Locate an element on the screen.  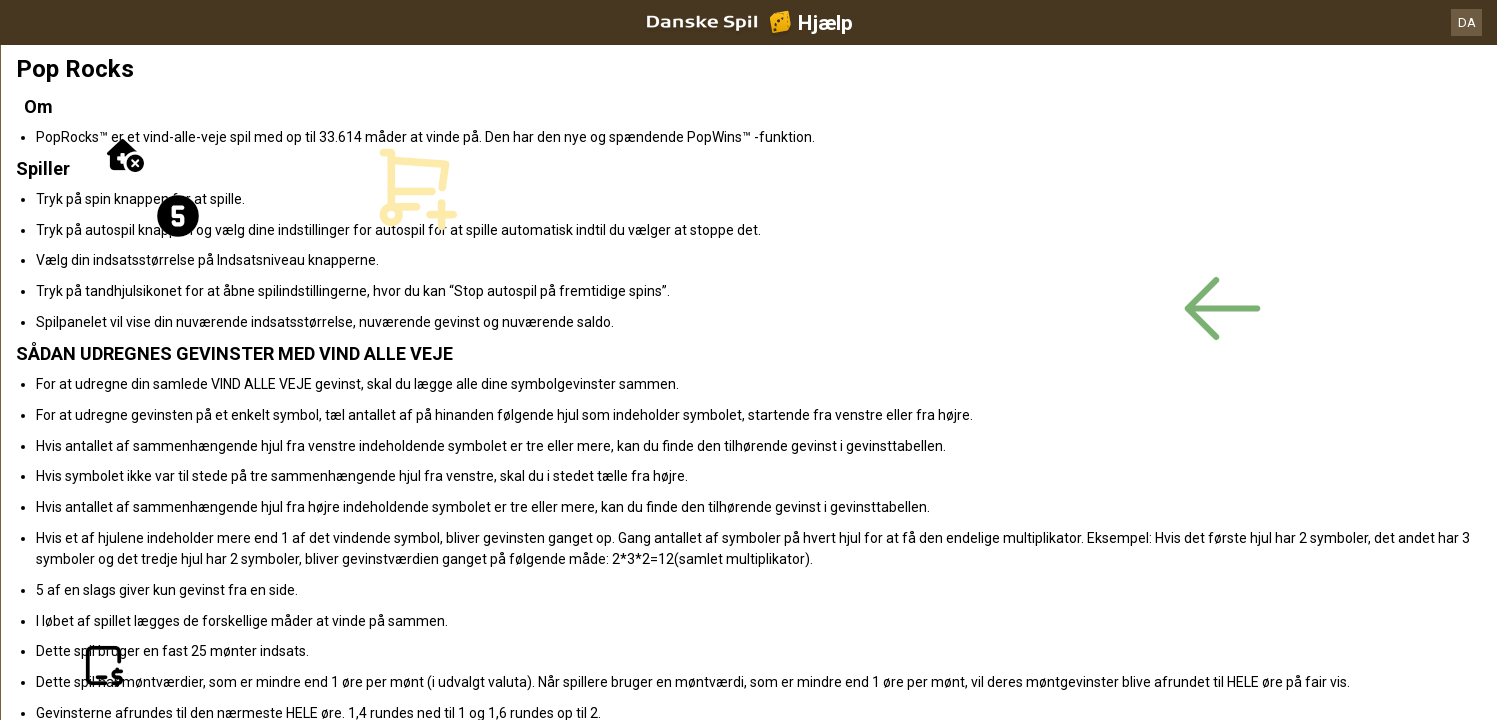
add item to shopping cart is located at coordinates (414, 187).